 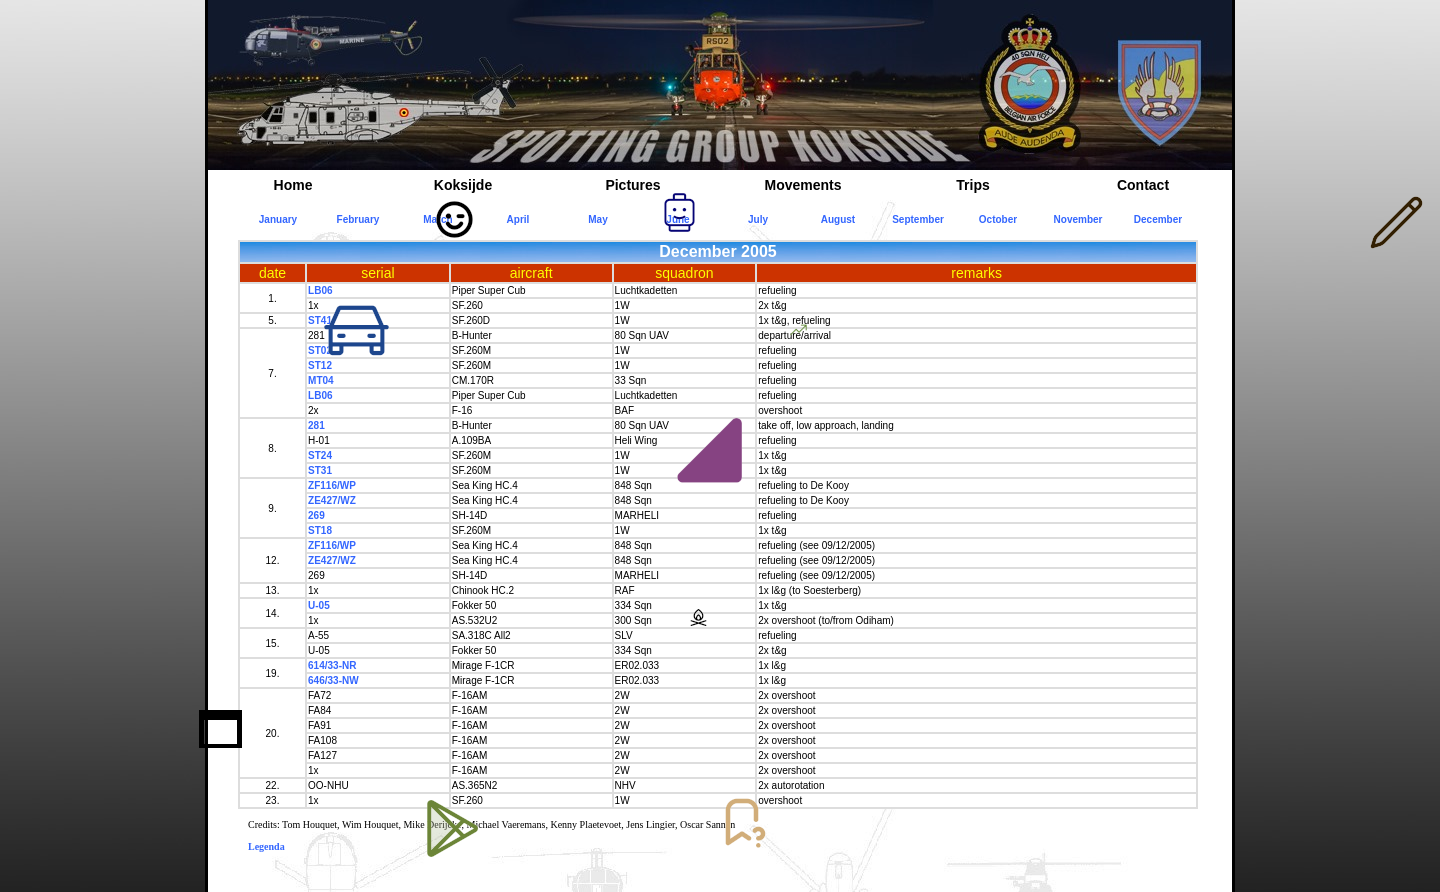 I want to click on indicates full cellular signal strength, so click(x=715, y=453).